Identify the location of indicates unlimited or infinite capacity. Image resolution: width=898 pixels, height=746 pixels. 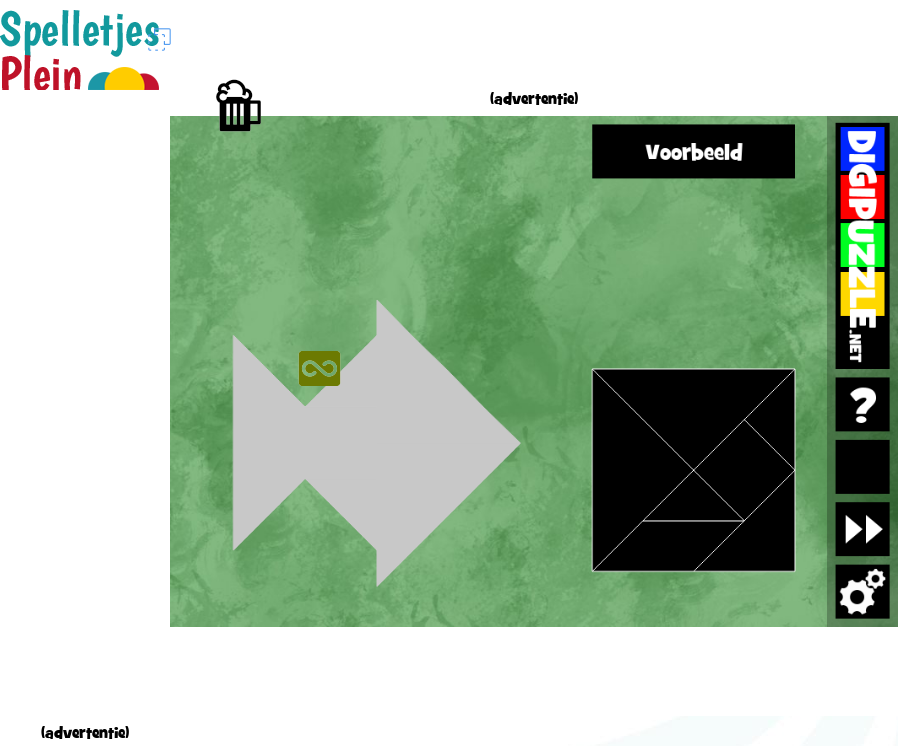
(319, 368).